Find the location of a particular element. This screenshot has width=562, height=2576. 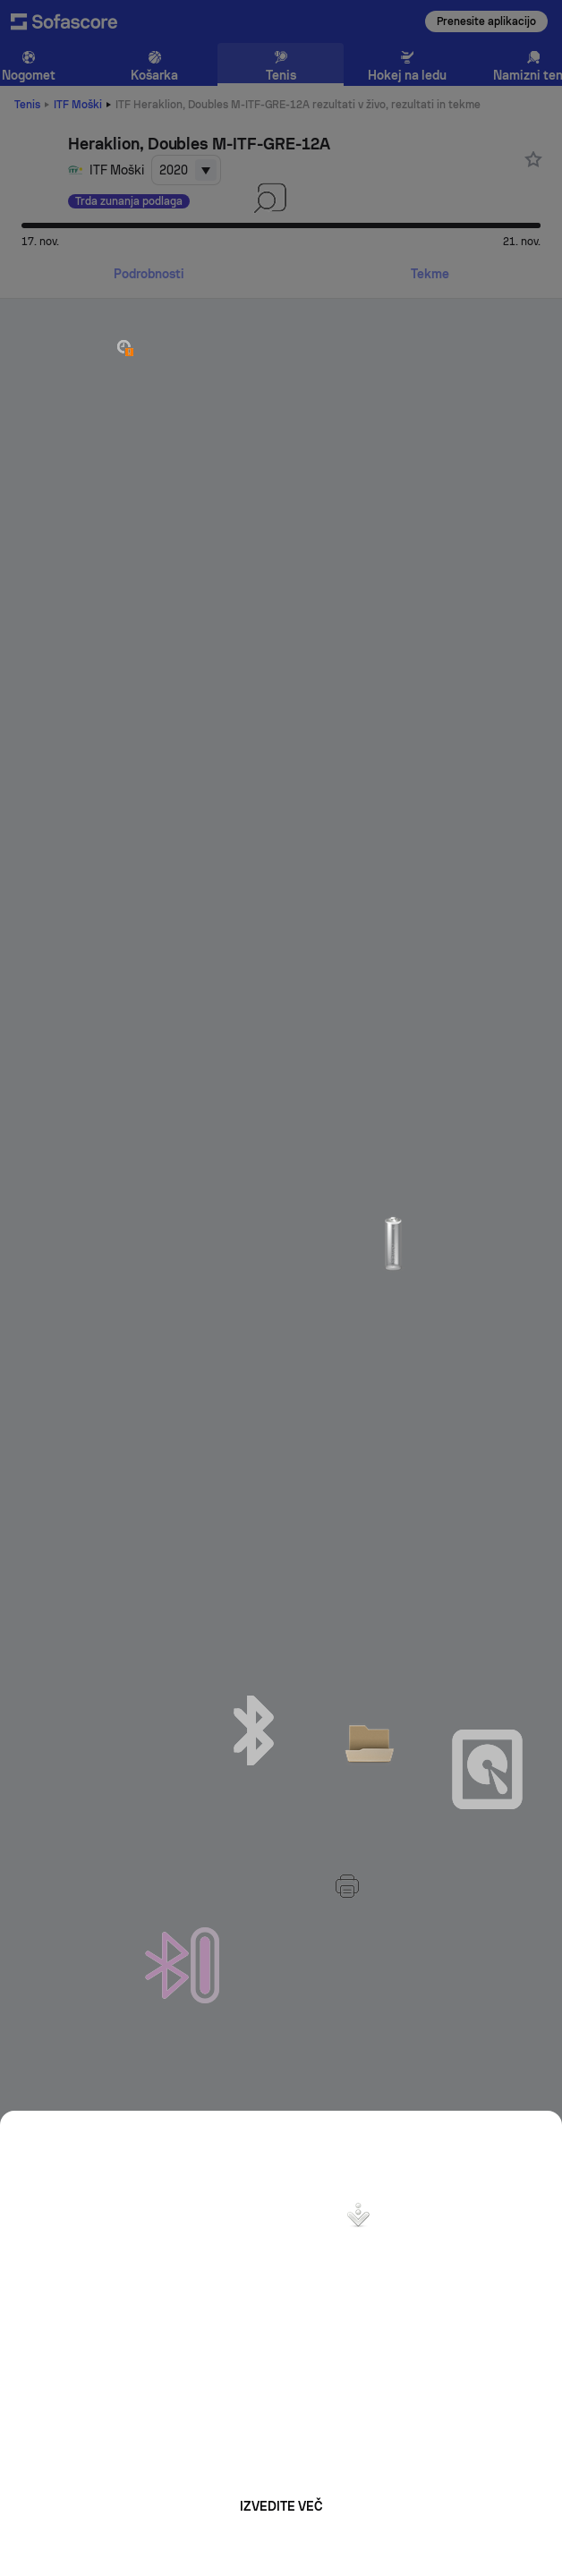

indicates battery is depleted and needs charging is located at coordinates (393, 1245).